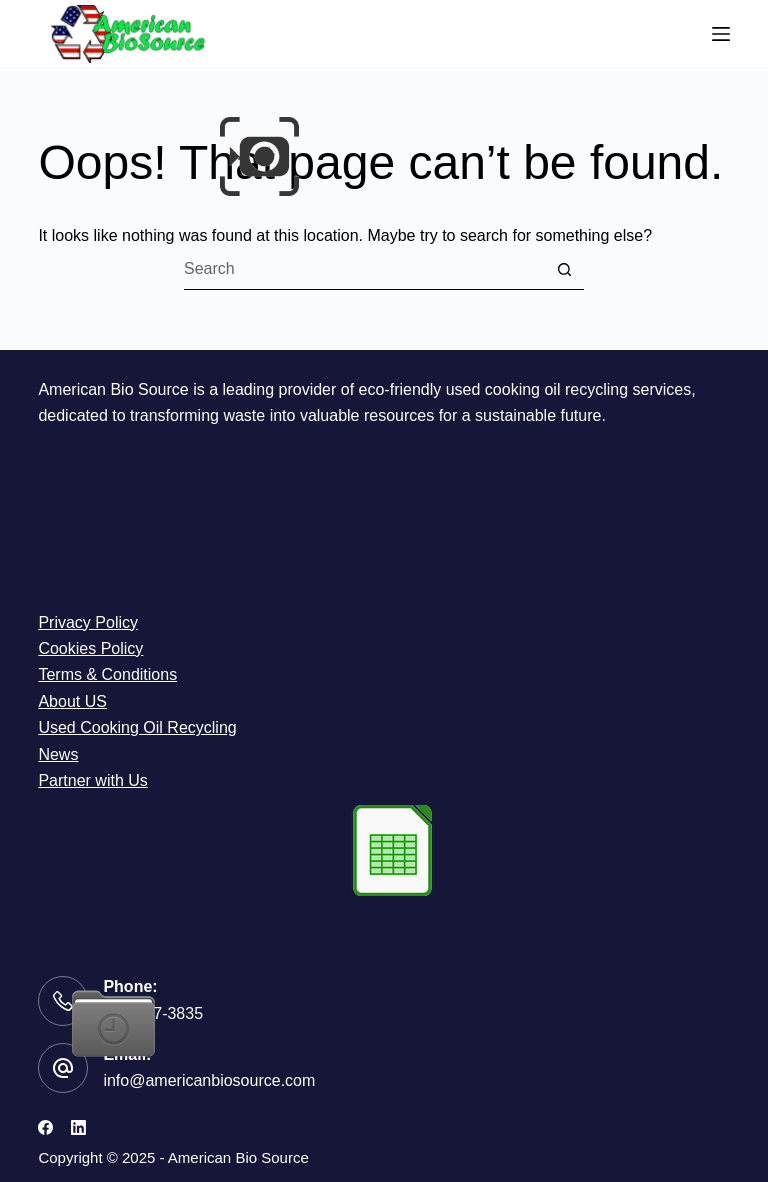 The width and height of the screenshot is (768, 1182). What do you see at coordinates (113, 1023) in the screenshot?
I see `access temporary files folder` at bounding box center [113, 1023].